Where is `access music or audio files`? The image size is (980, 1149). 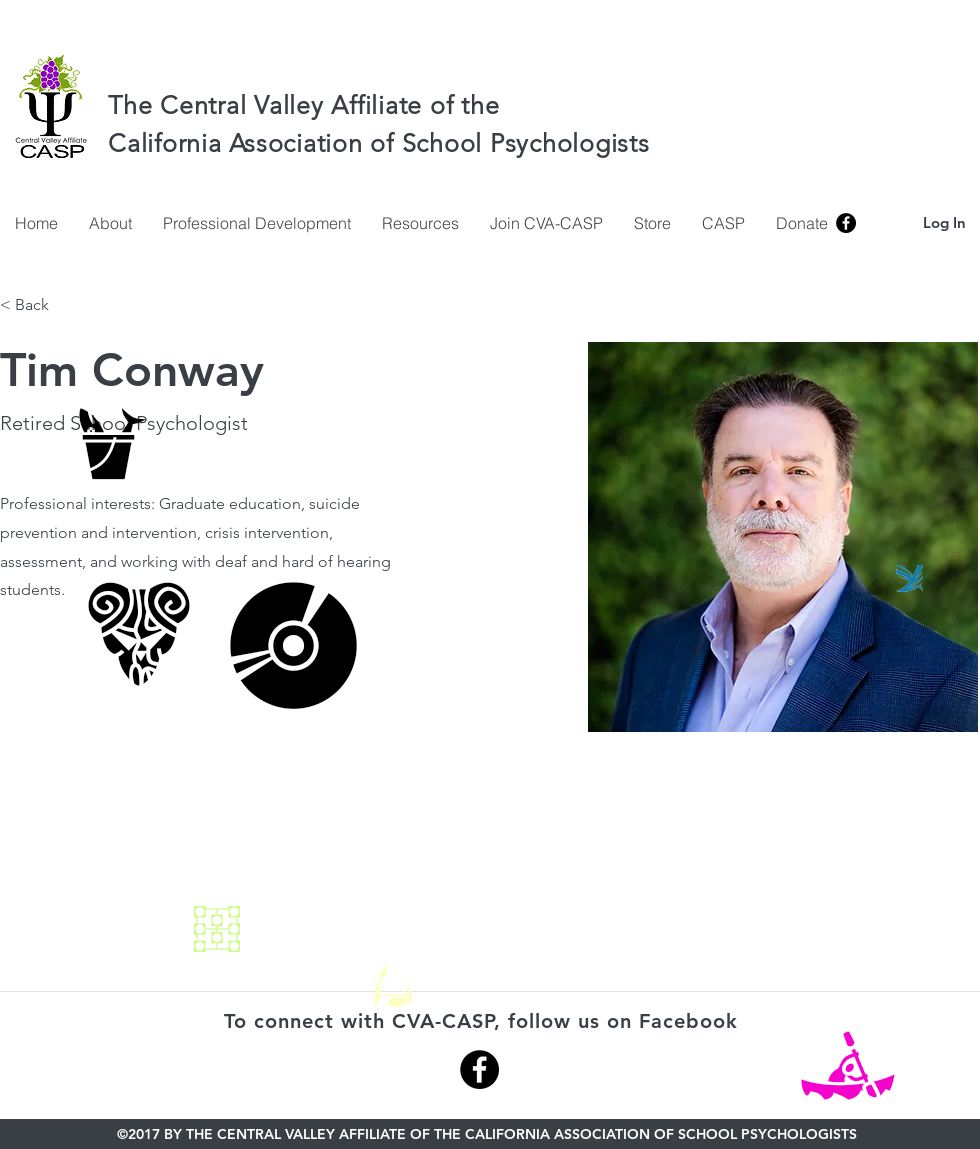
access music or audio files is located at coordinates (293, 645).